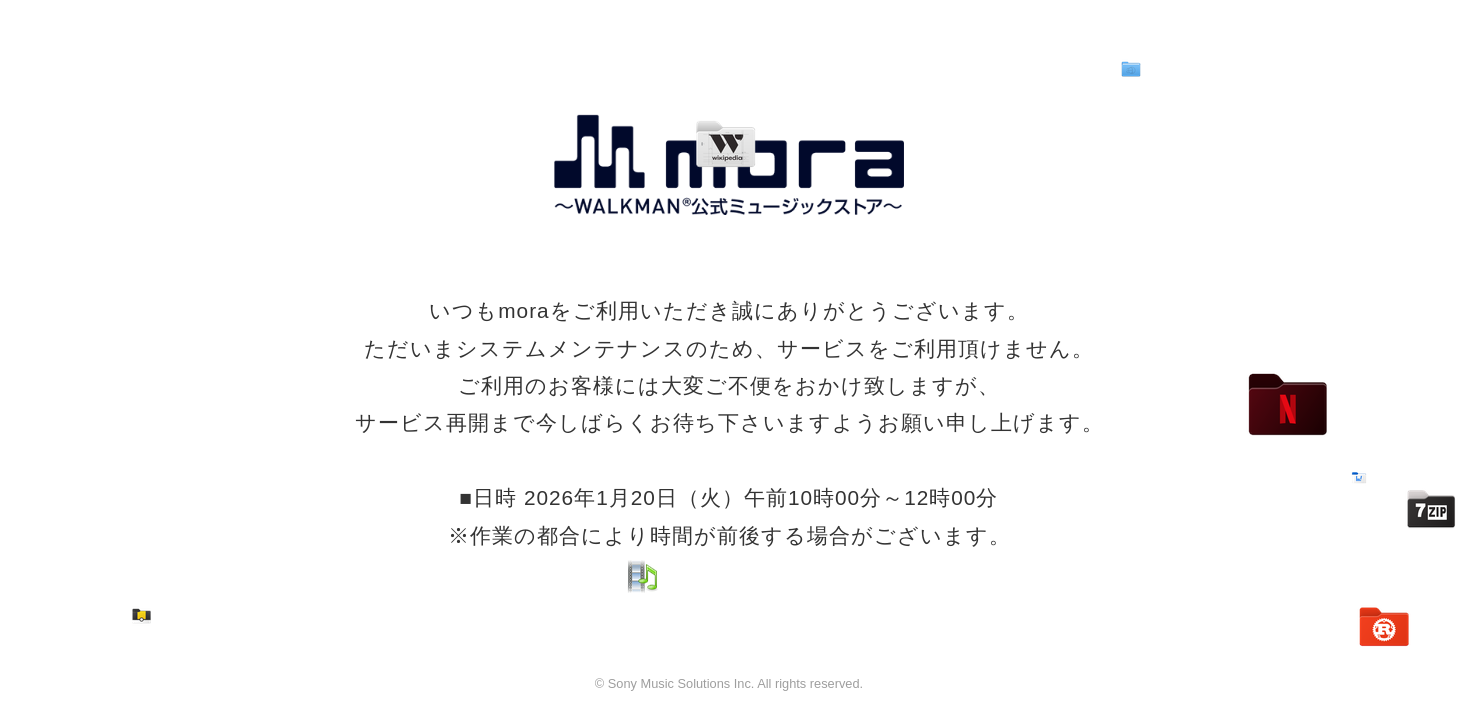 The height and width of the screenshot is (720, 1458). I want to click on open multimedia applications, so click(642, 576).